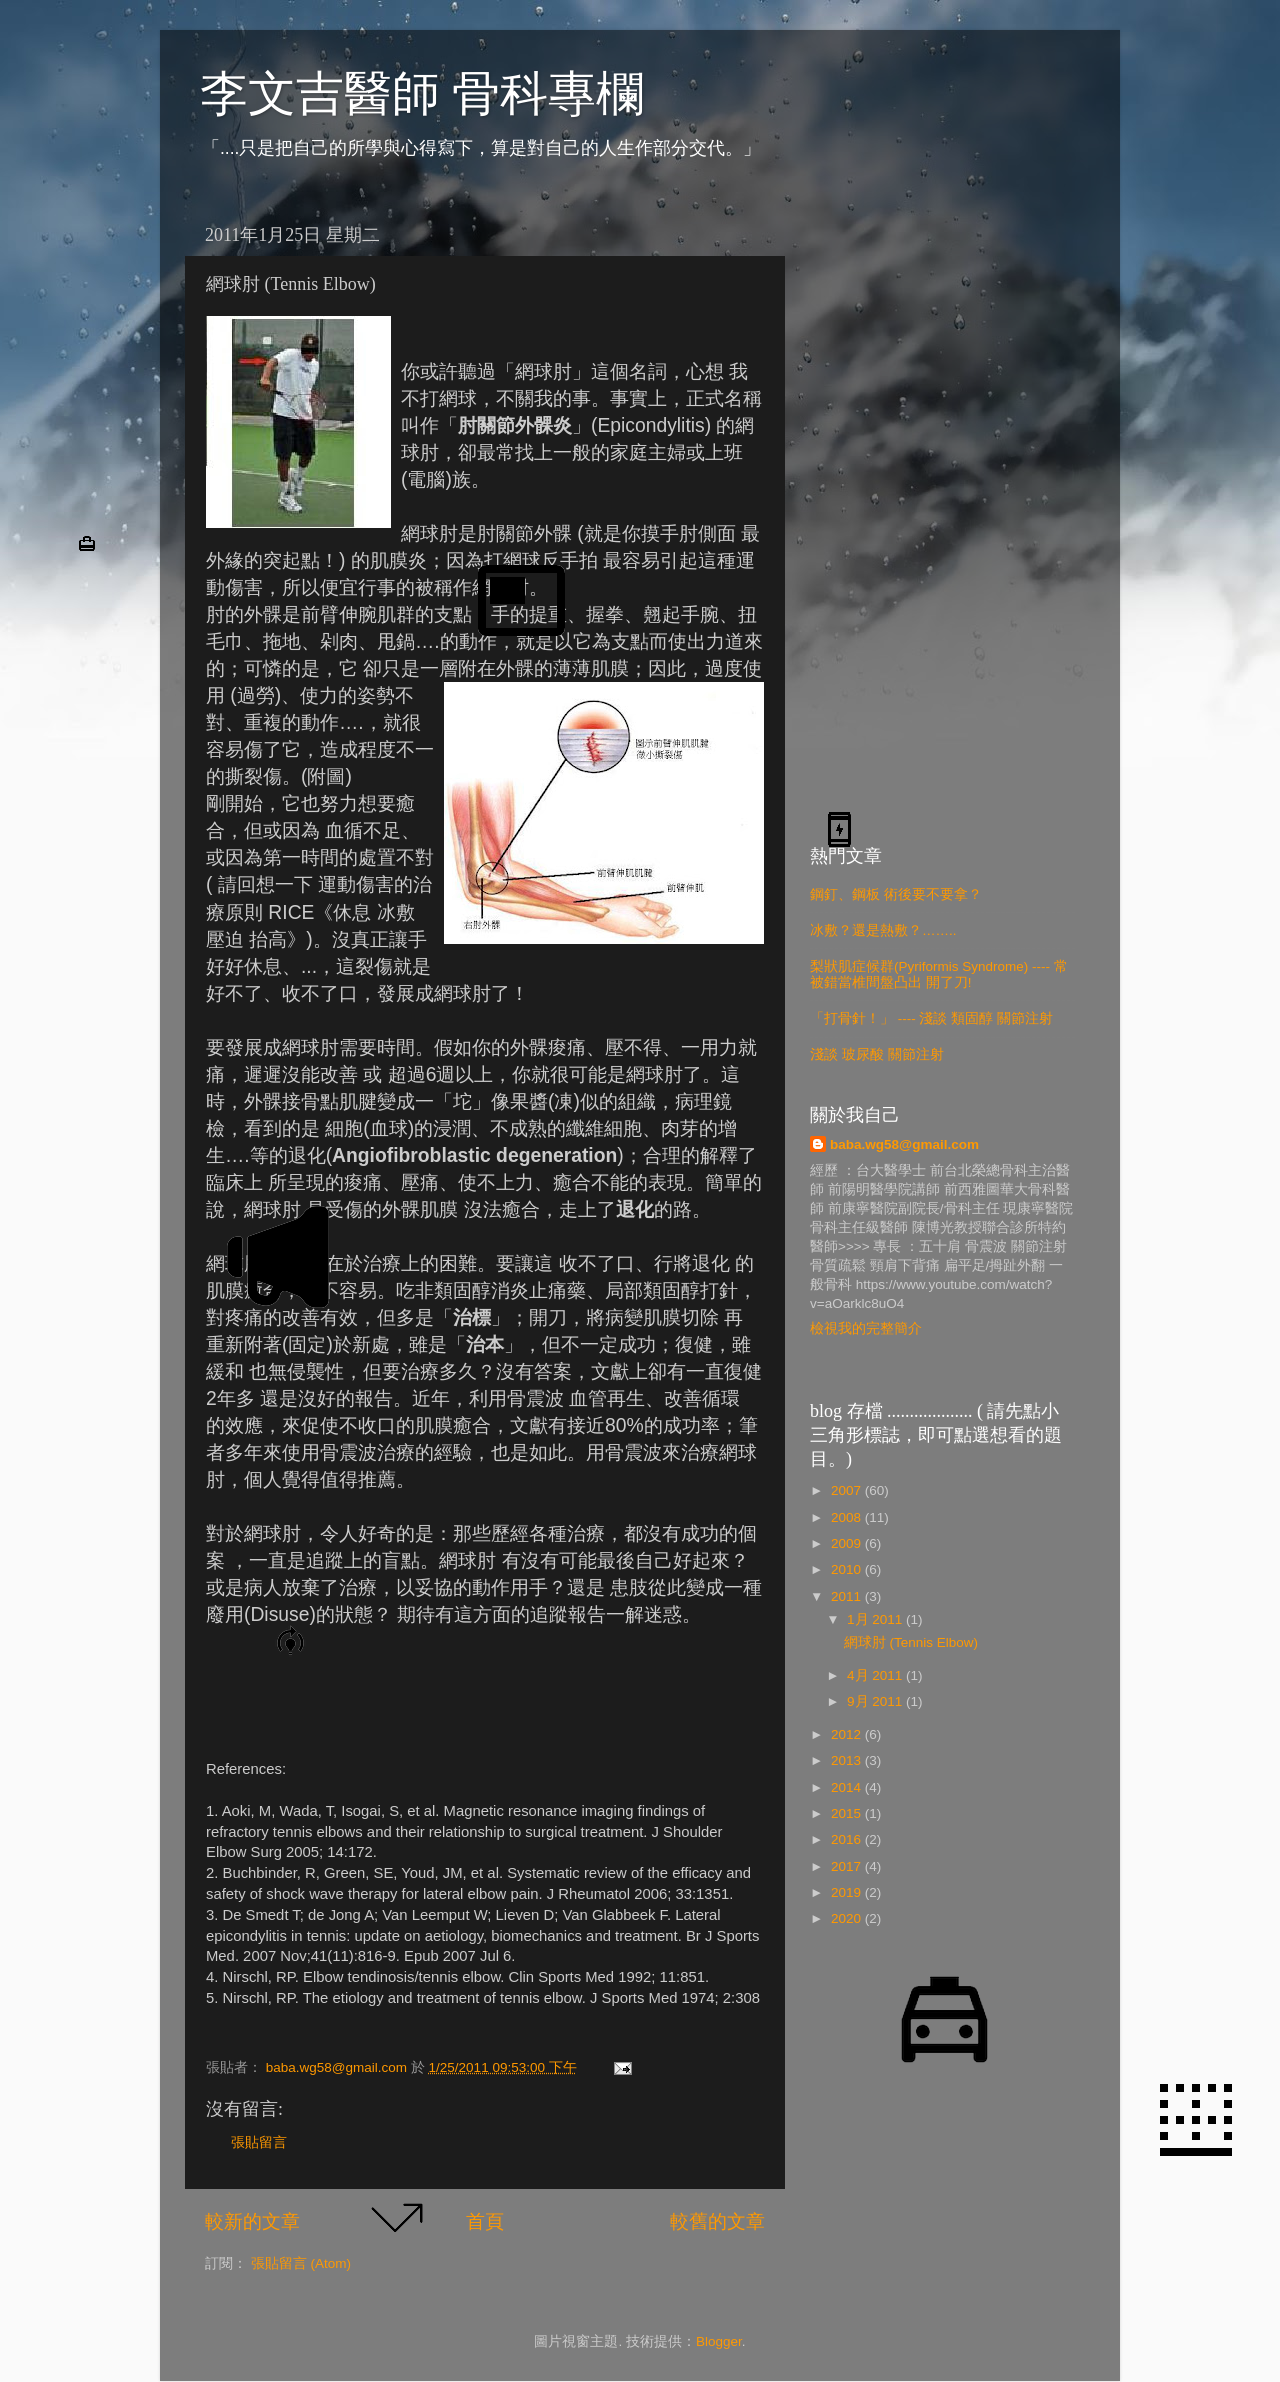 This screenshot has width=1280, height=2382. Describe the element at coordinates (521, 600) in the screenshot. I see `view featured or highlighted video content` at that location.